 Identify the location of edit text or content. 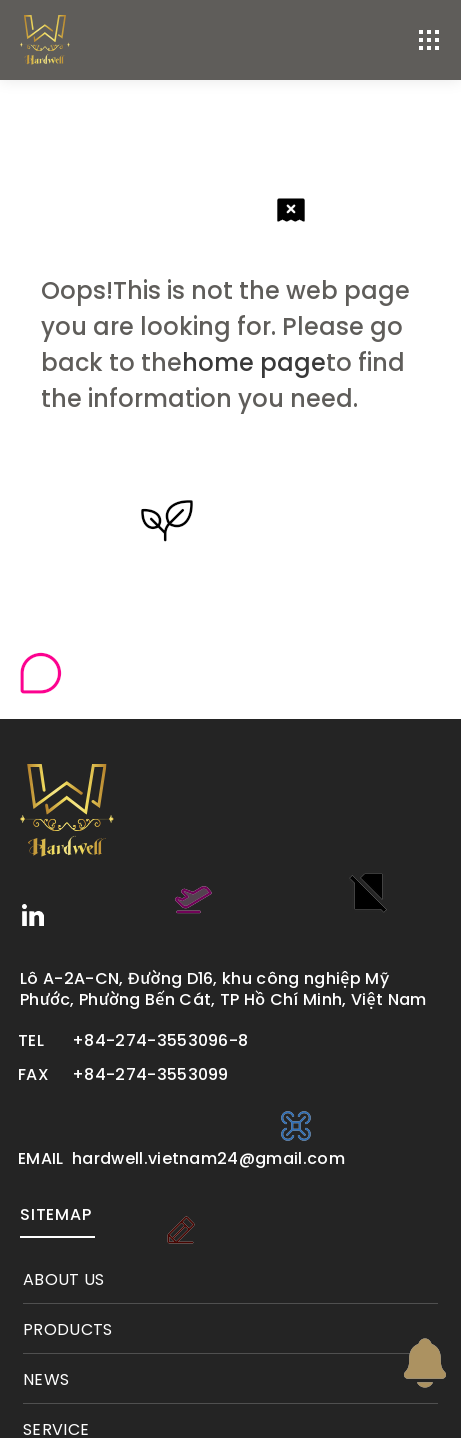
(180, 1230).